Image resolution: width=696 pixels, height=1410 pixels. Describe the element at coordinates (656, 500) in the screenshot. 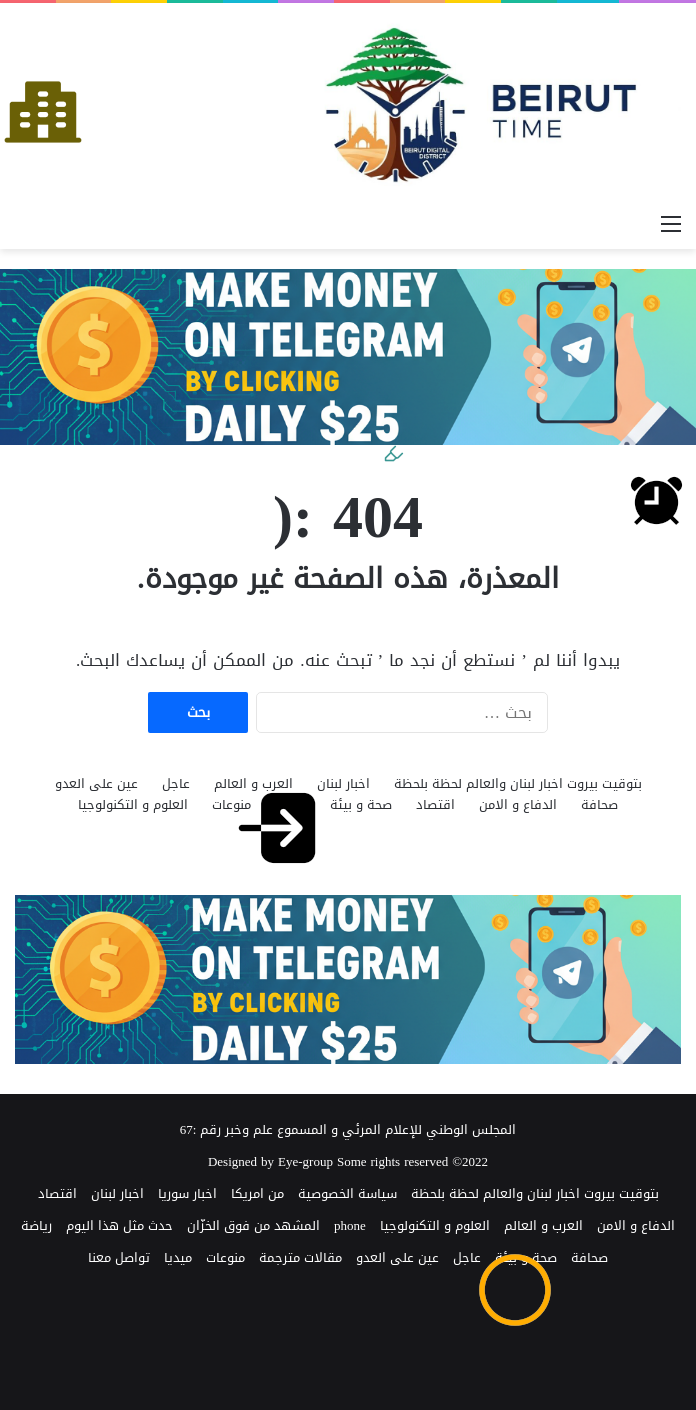

I see `set or manage alarms` at that location.